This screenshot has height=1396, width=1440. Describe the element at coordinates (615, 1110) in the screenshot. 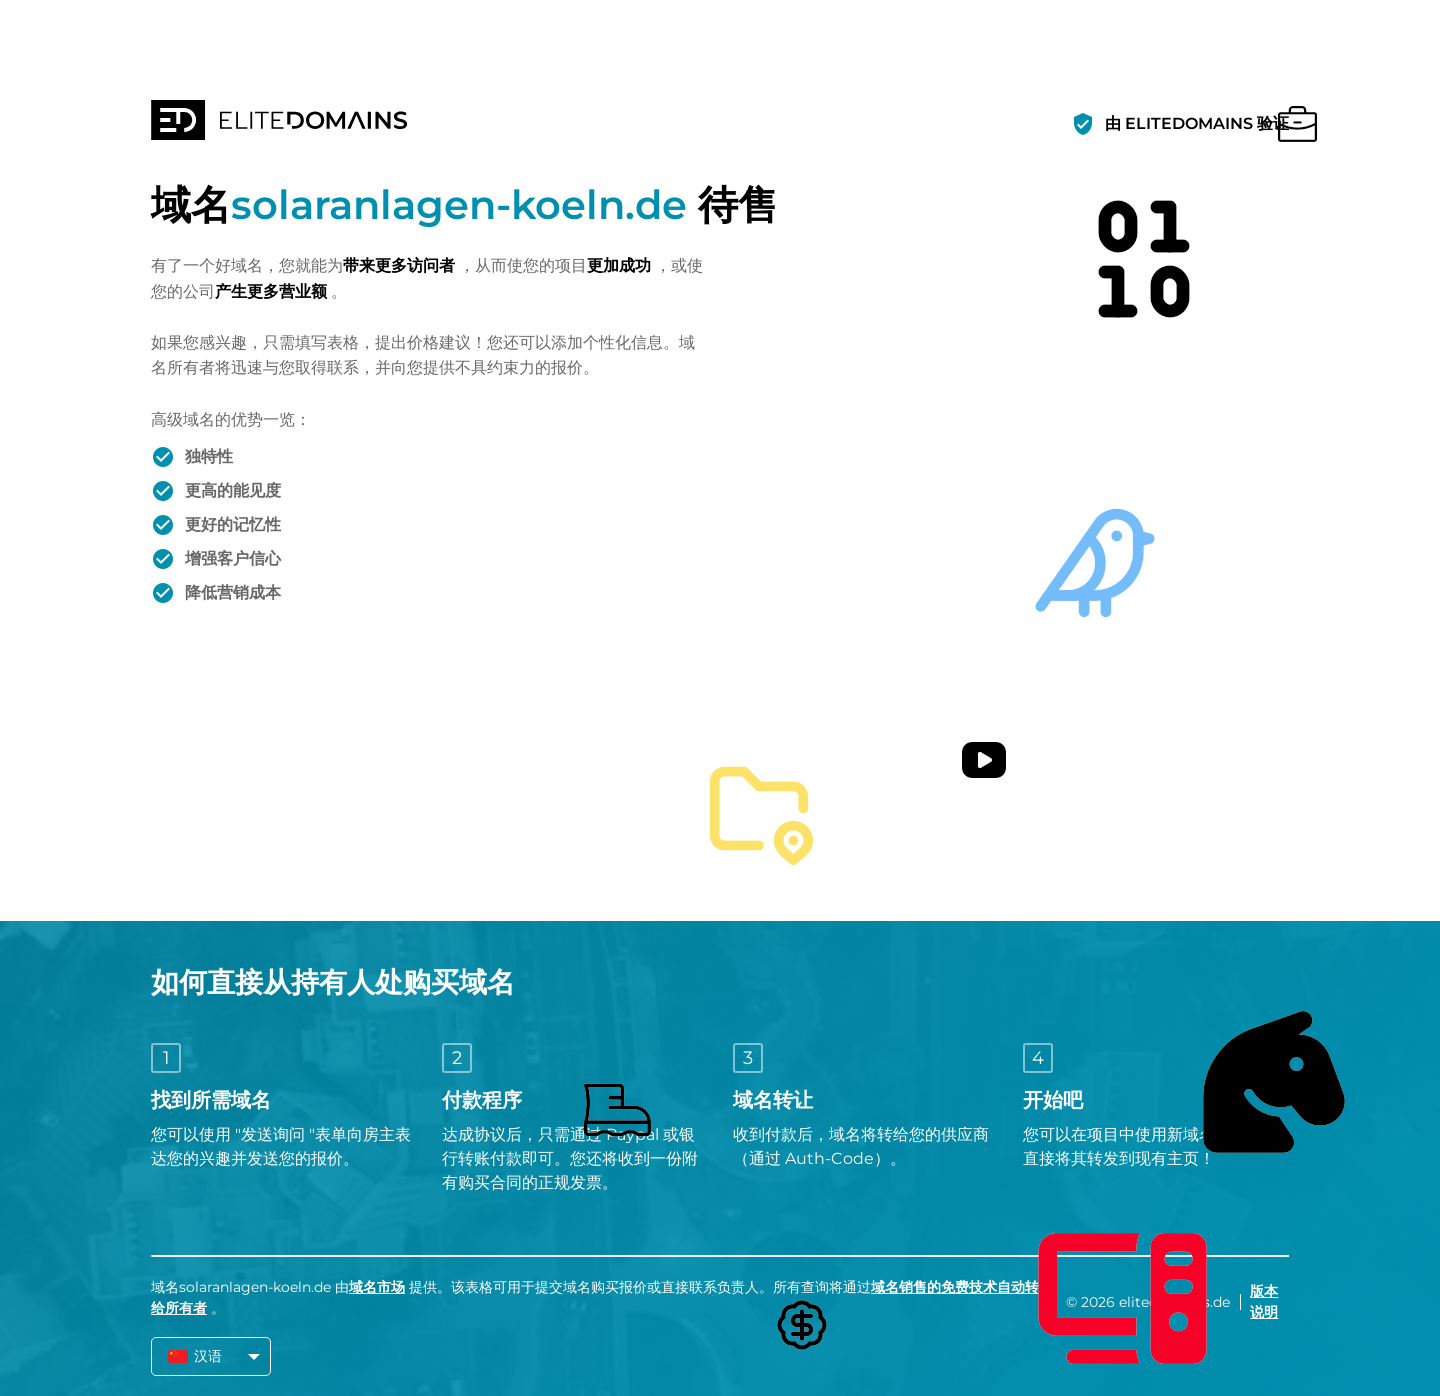

I see `select footwear or boot category` at that location.